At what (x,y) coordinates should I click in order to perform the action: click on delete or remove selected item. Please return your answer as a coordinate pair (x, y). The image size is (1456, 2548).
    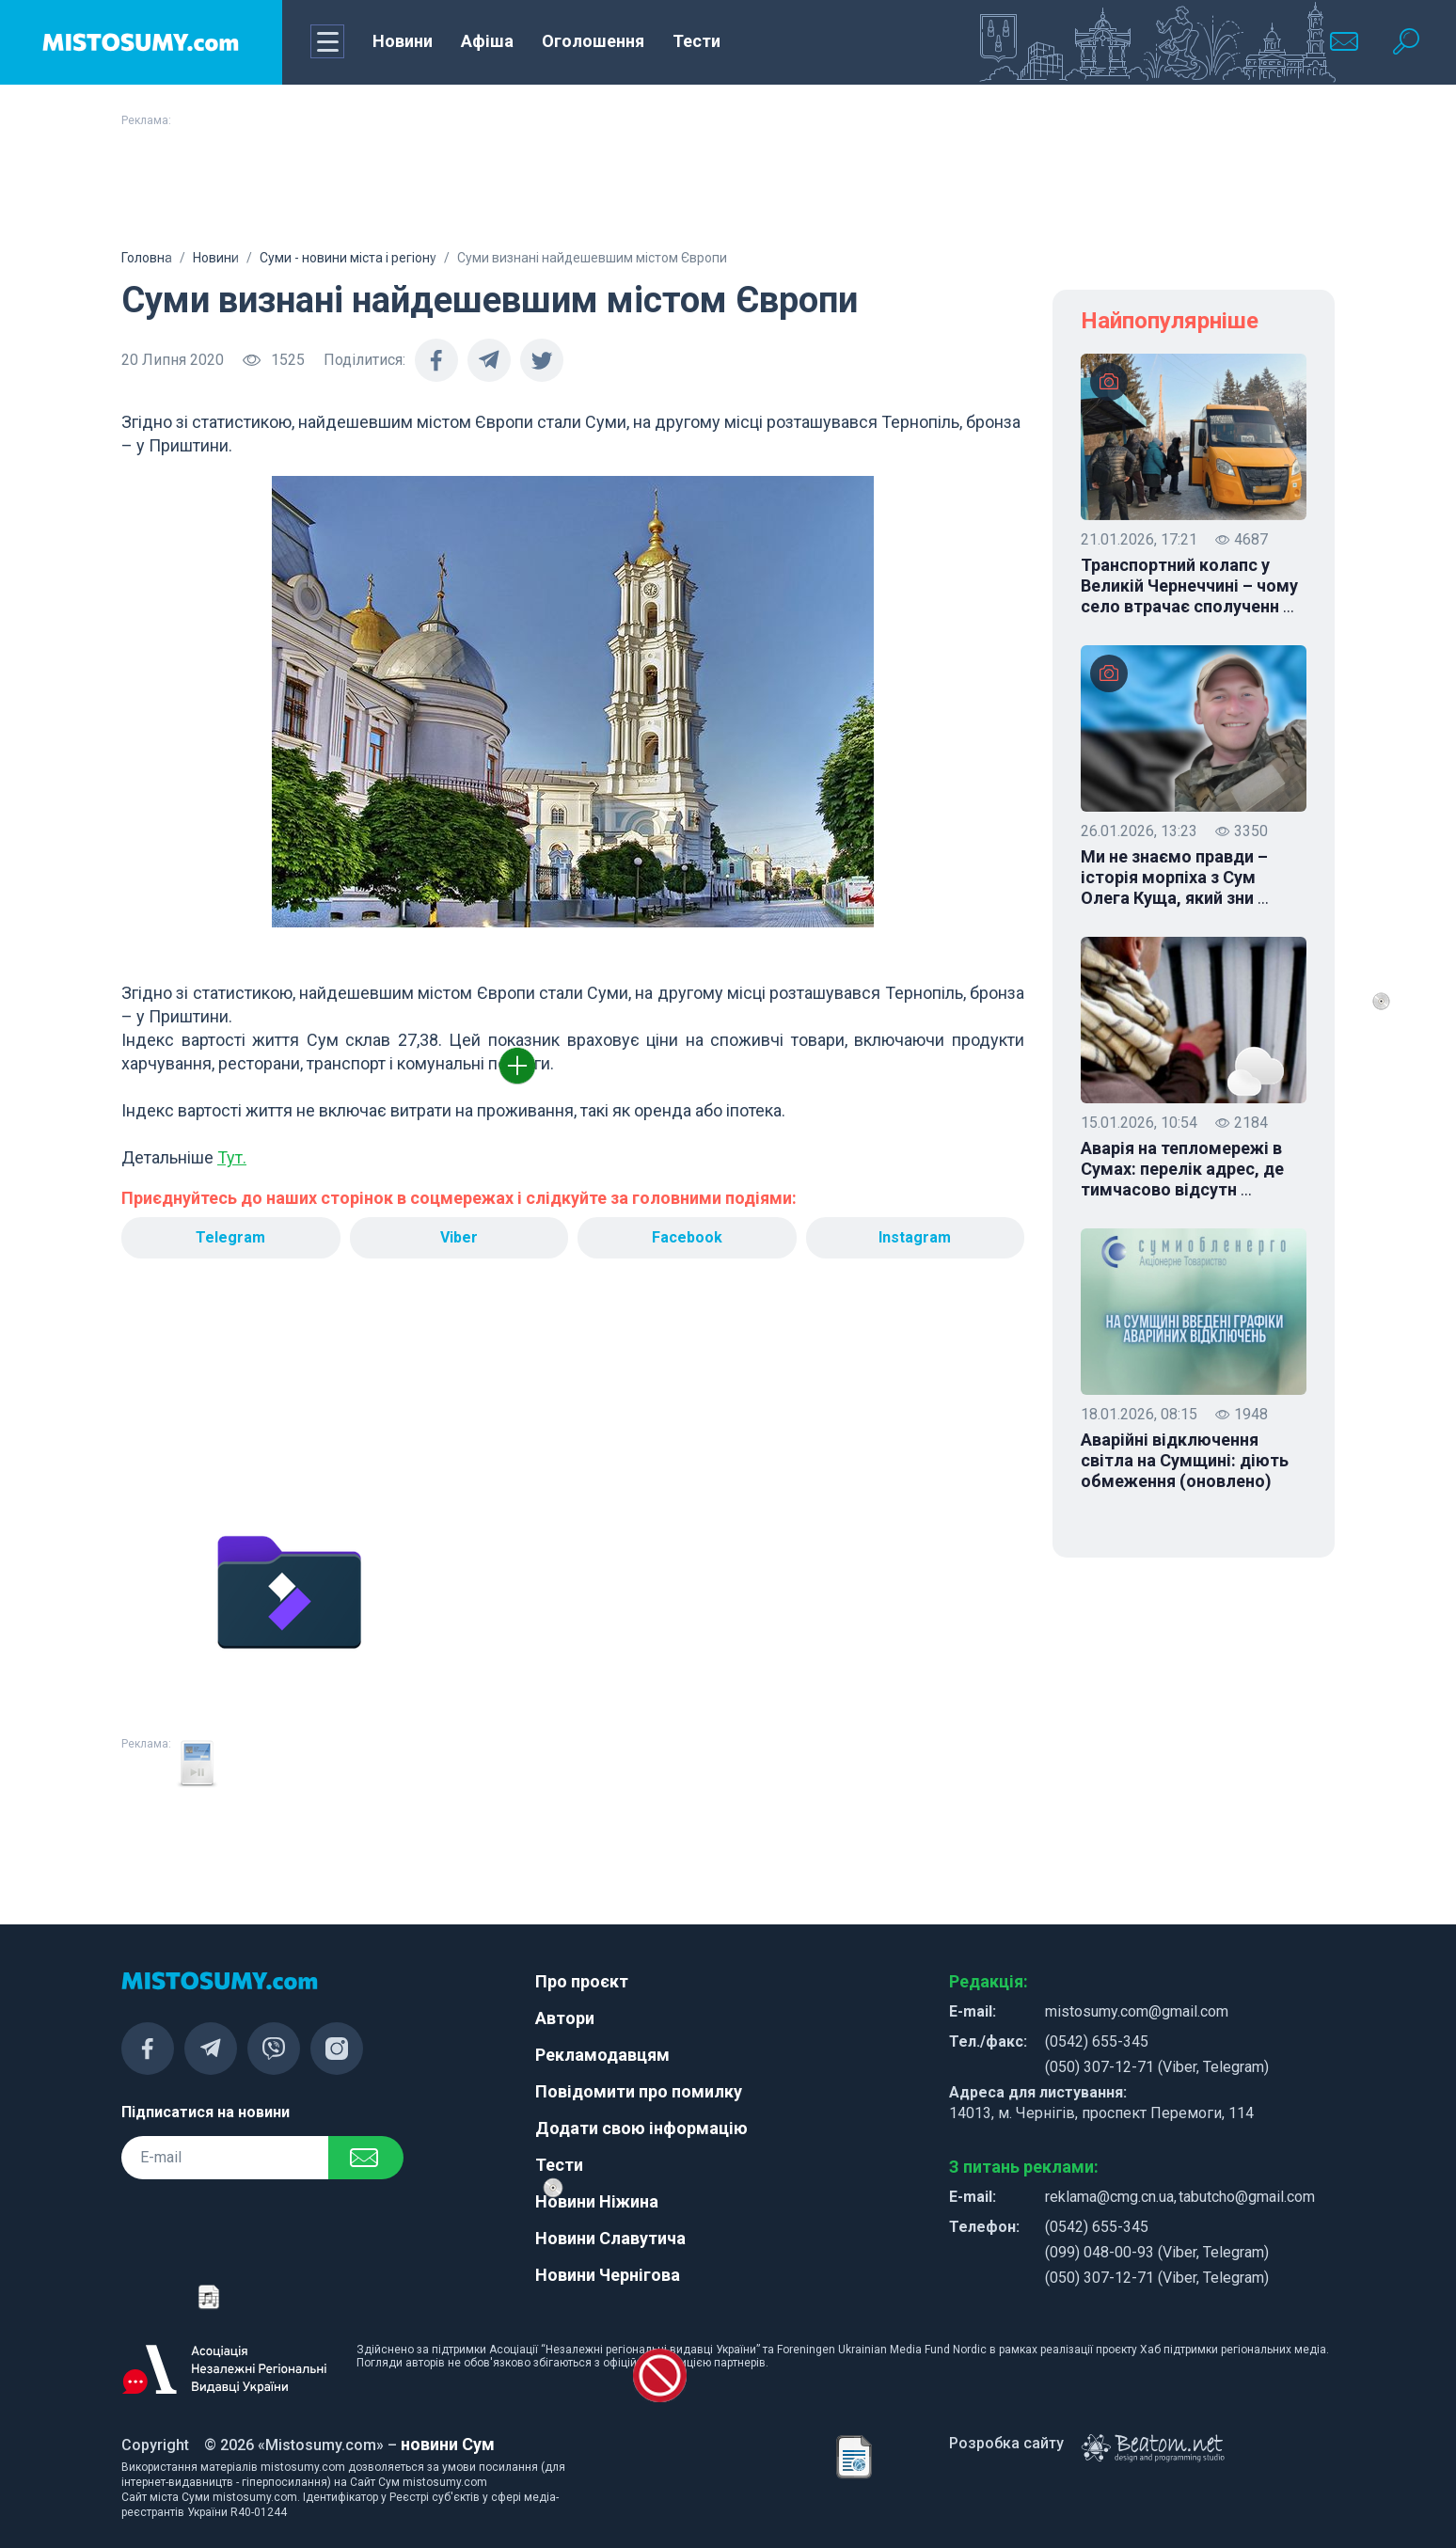
    Looking at the image, I should click on (659, 2375).